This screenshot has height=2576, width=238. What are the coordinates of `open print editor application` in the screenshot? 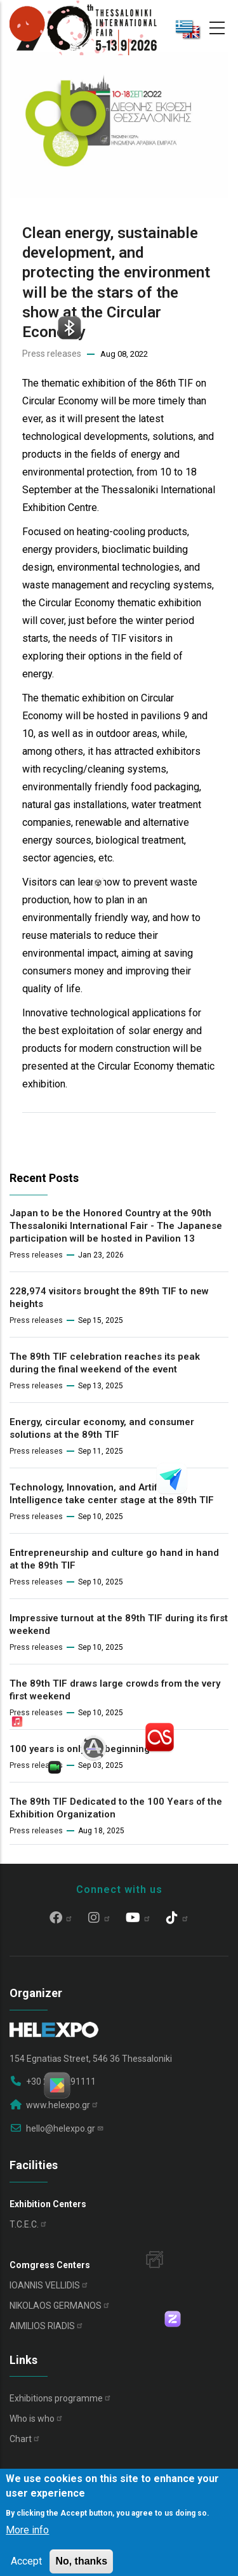 It's located at (154, 2259).